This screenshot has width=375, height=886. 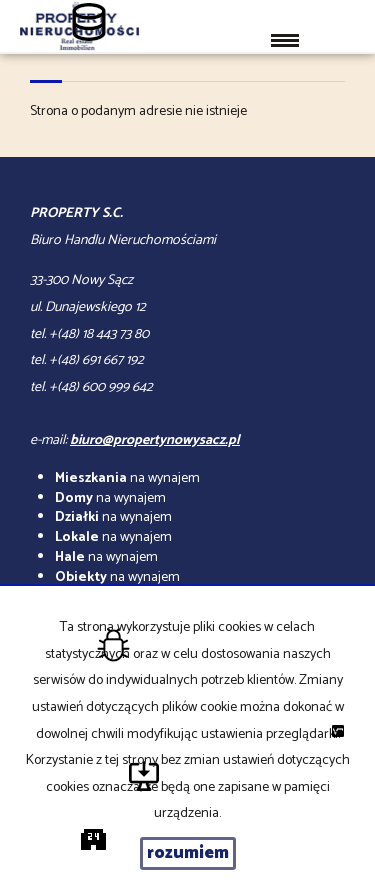 What do you see at coordinates (113, 645) in the screenshot?
I see `report a bug or issue` at bounding box center [113, 645].